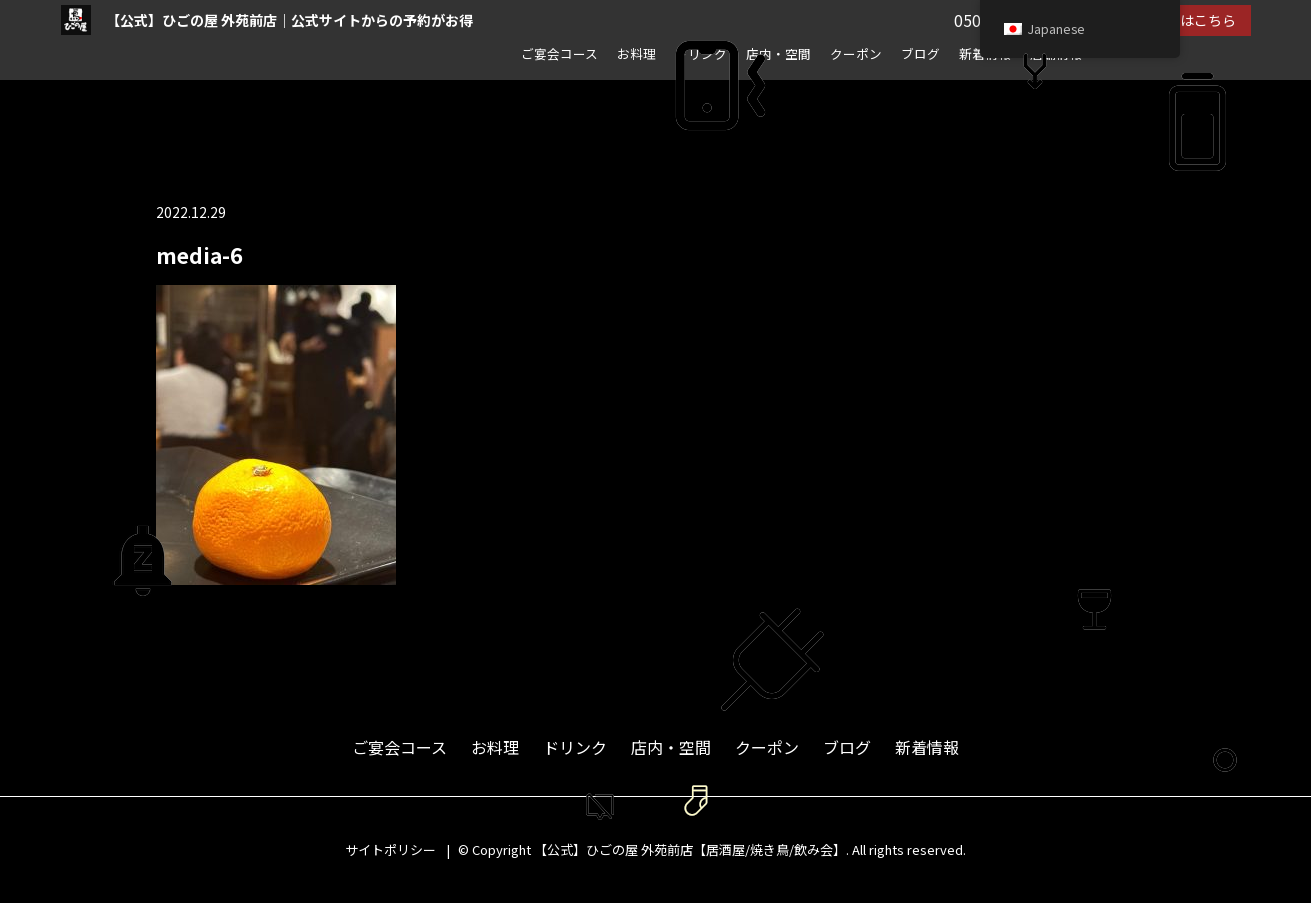 The width and height of the screenshot is (1311, 903). Describe the element at coordinates (1225, 760) in the screenshot. I see `indicates an unselected or inactive radio button option` at that location.